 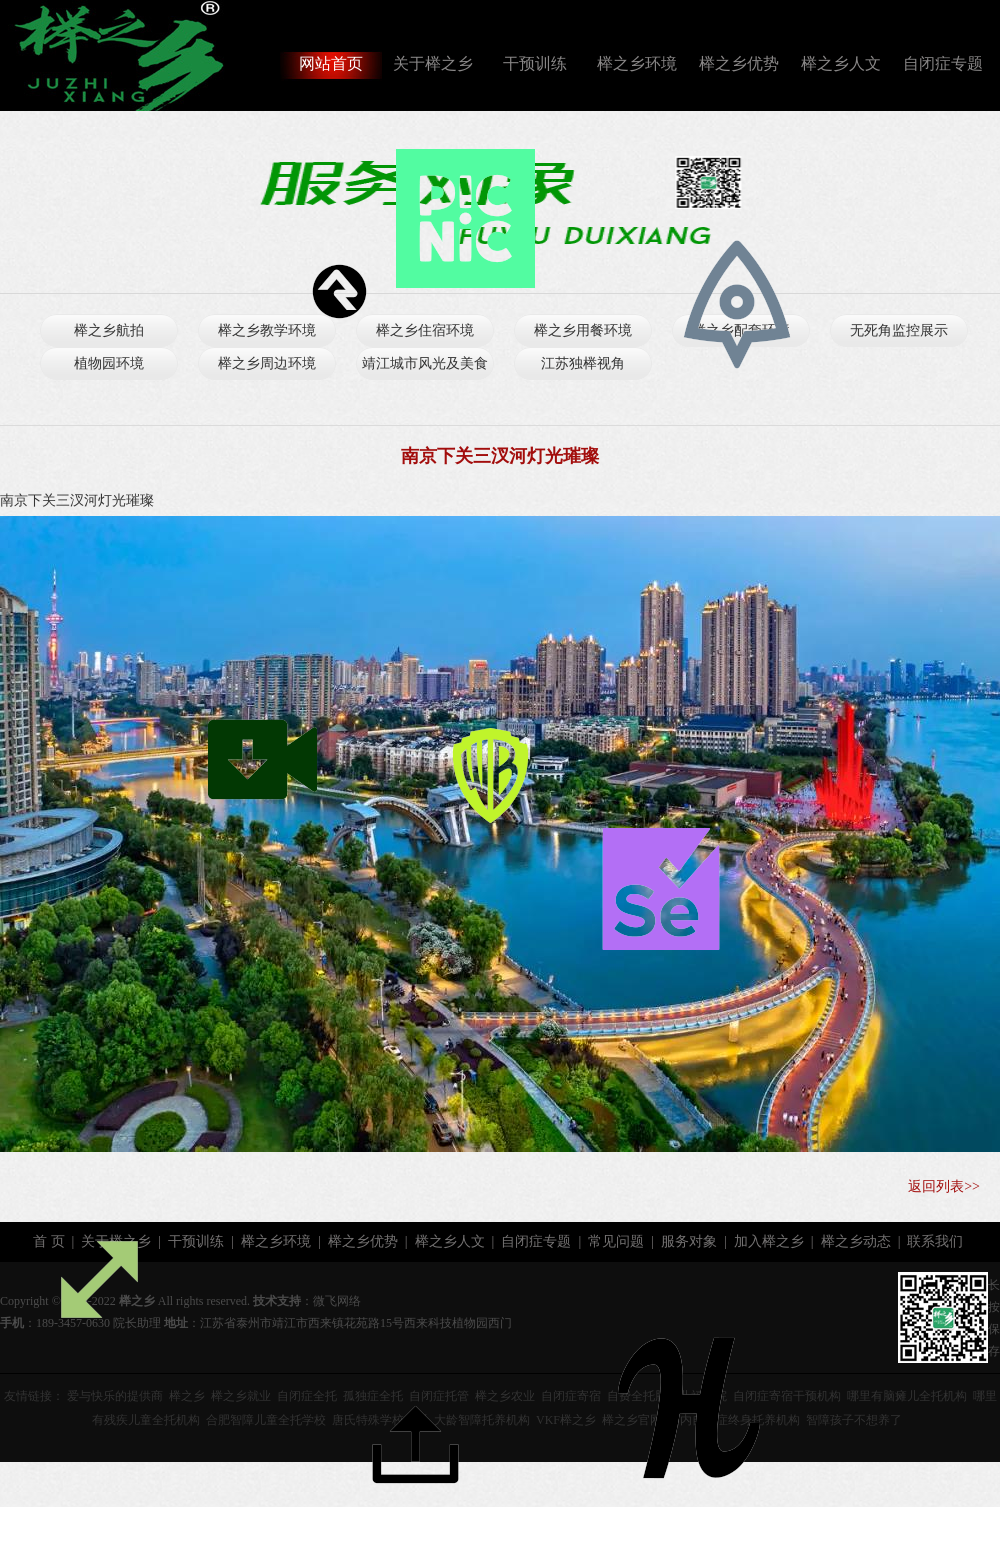 What do you see at coordinates (262, 759) in the screenshot?
I see `download a video file` at bounding box center [262, 759].